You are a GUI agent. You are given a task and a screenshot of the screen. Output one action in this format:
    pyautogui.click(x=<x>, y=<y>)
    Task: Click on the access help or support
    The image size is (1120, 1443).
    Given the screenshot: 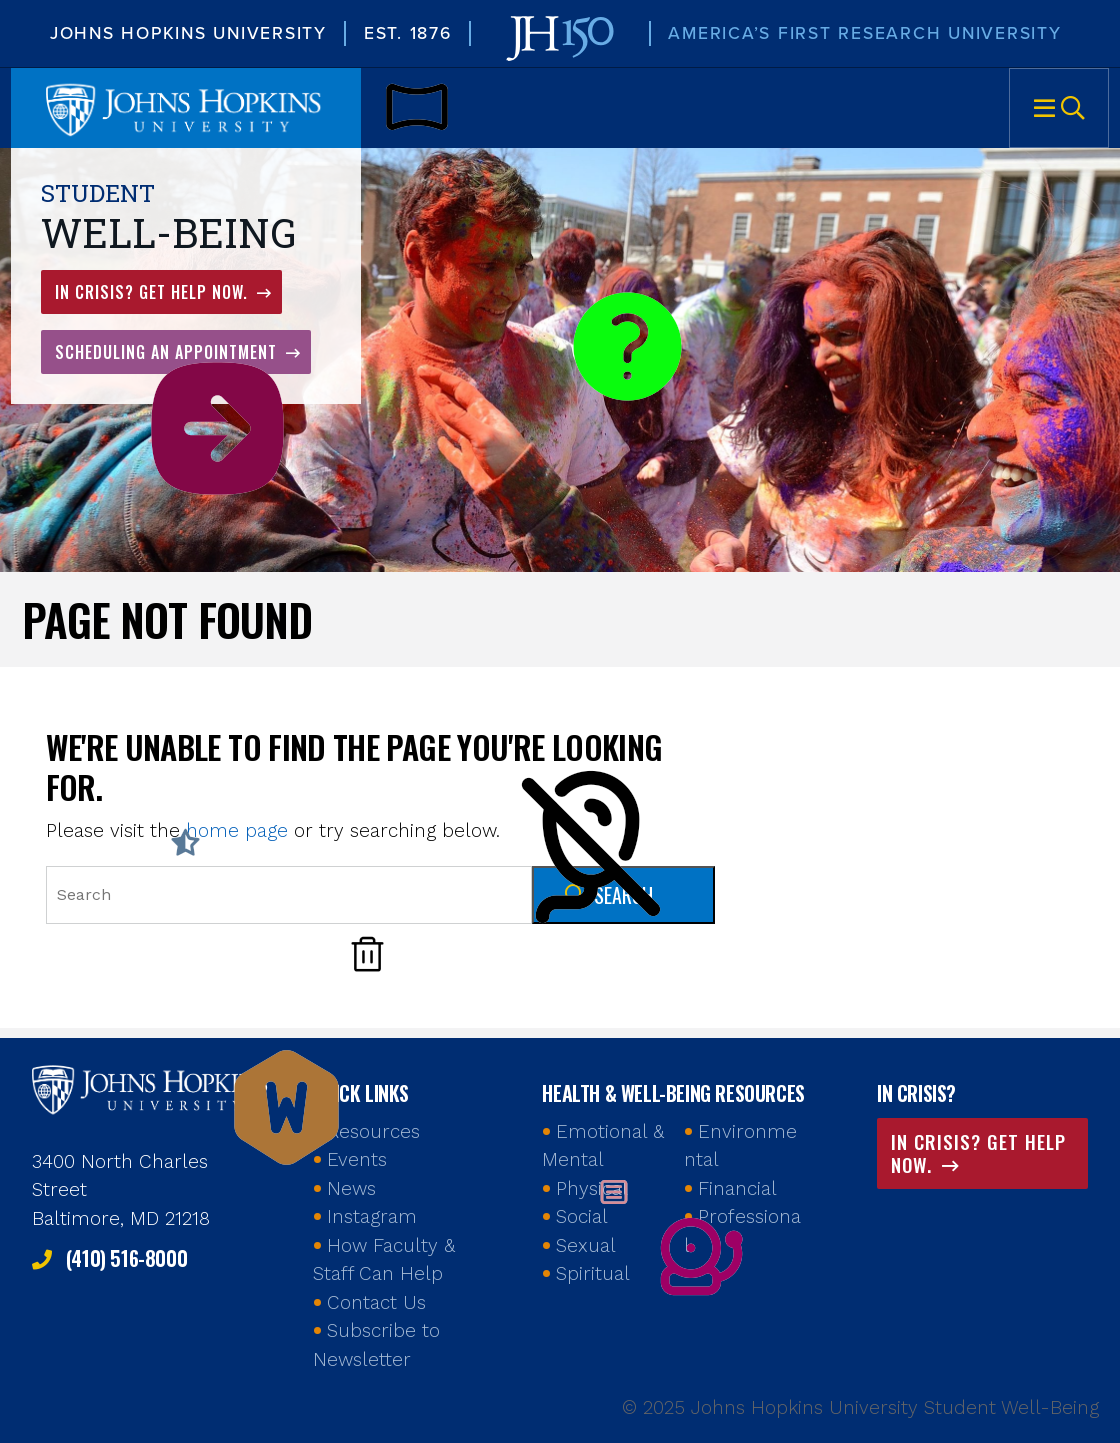 What is the action you would take?
    pyautogui.click(x=627, y=346)
    